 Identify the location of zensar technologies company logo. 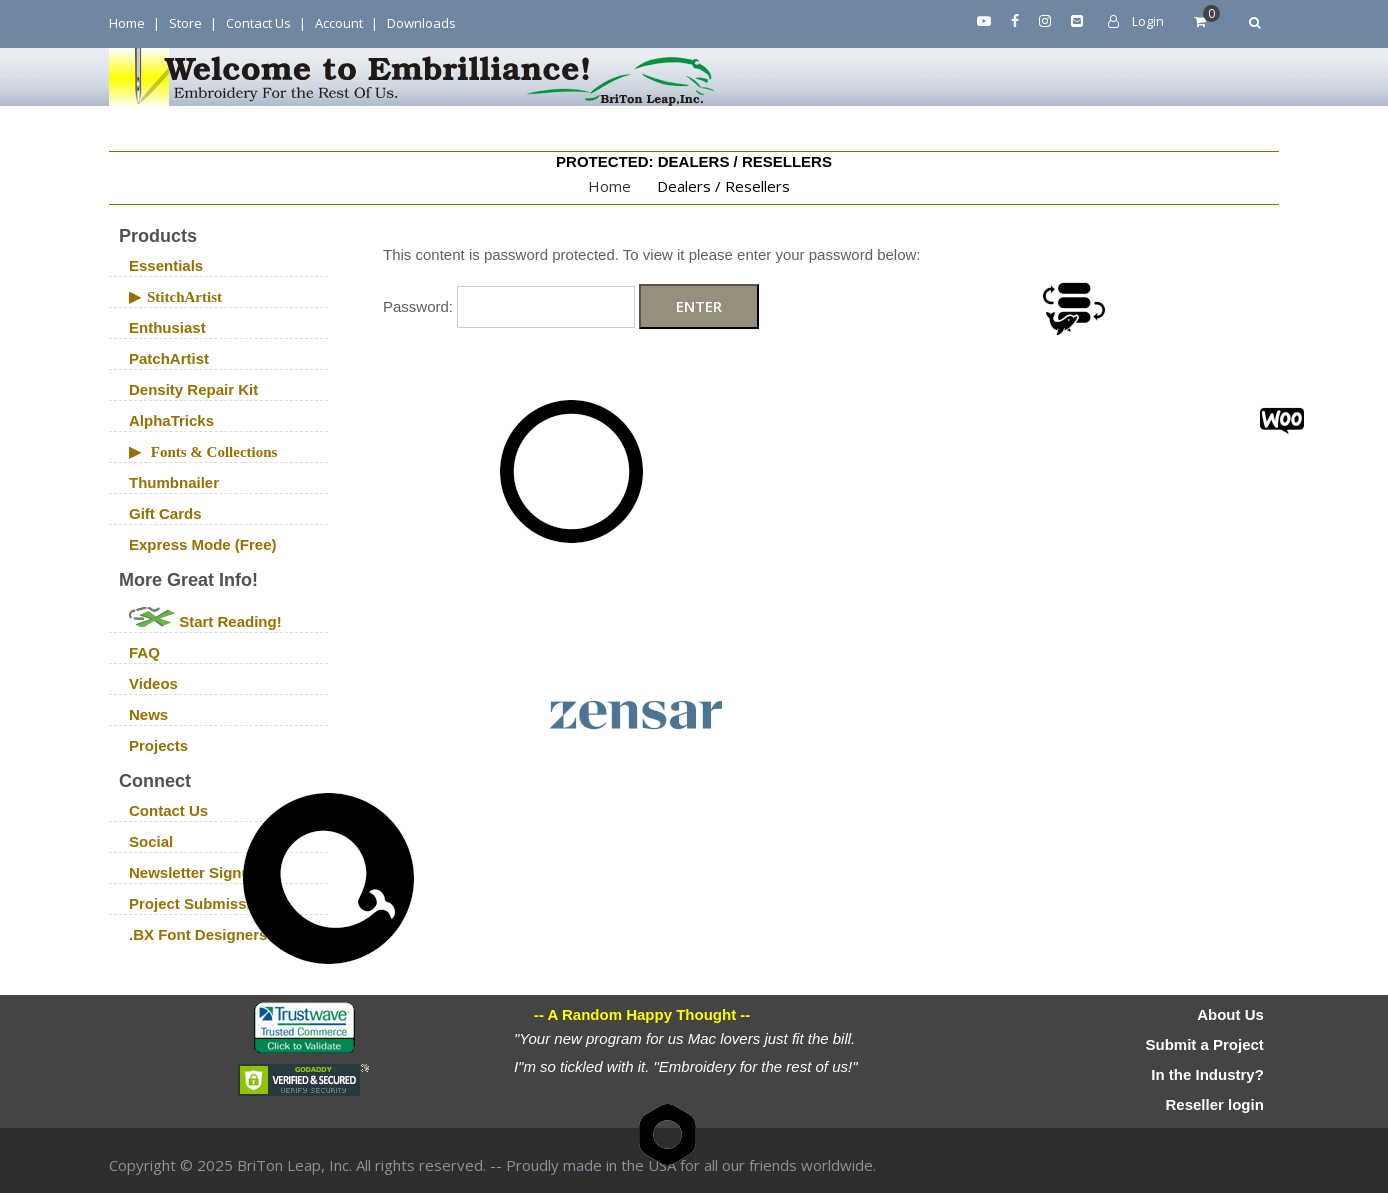
(636, 715).